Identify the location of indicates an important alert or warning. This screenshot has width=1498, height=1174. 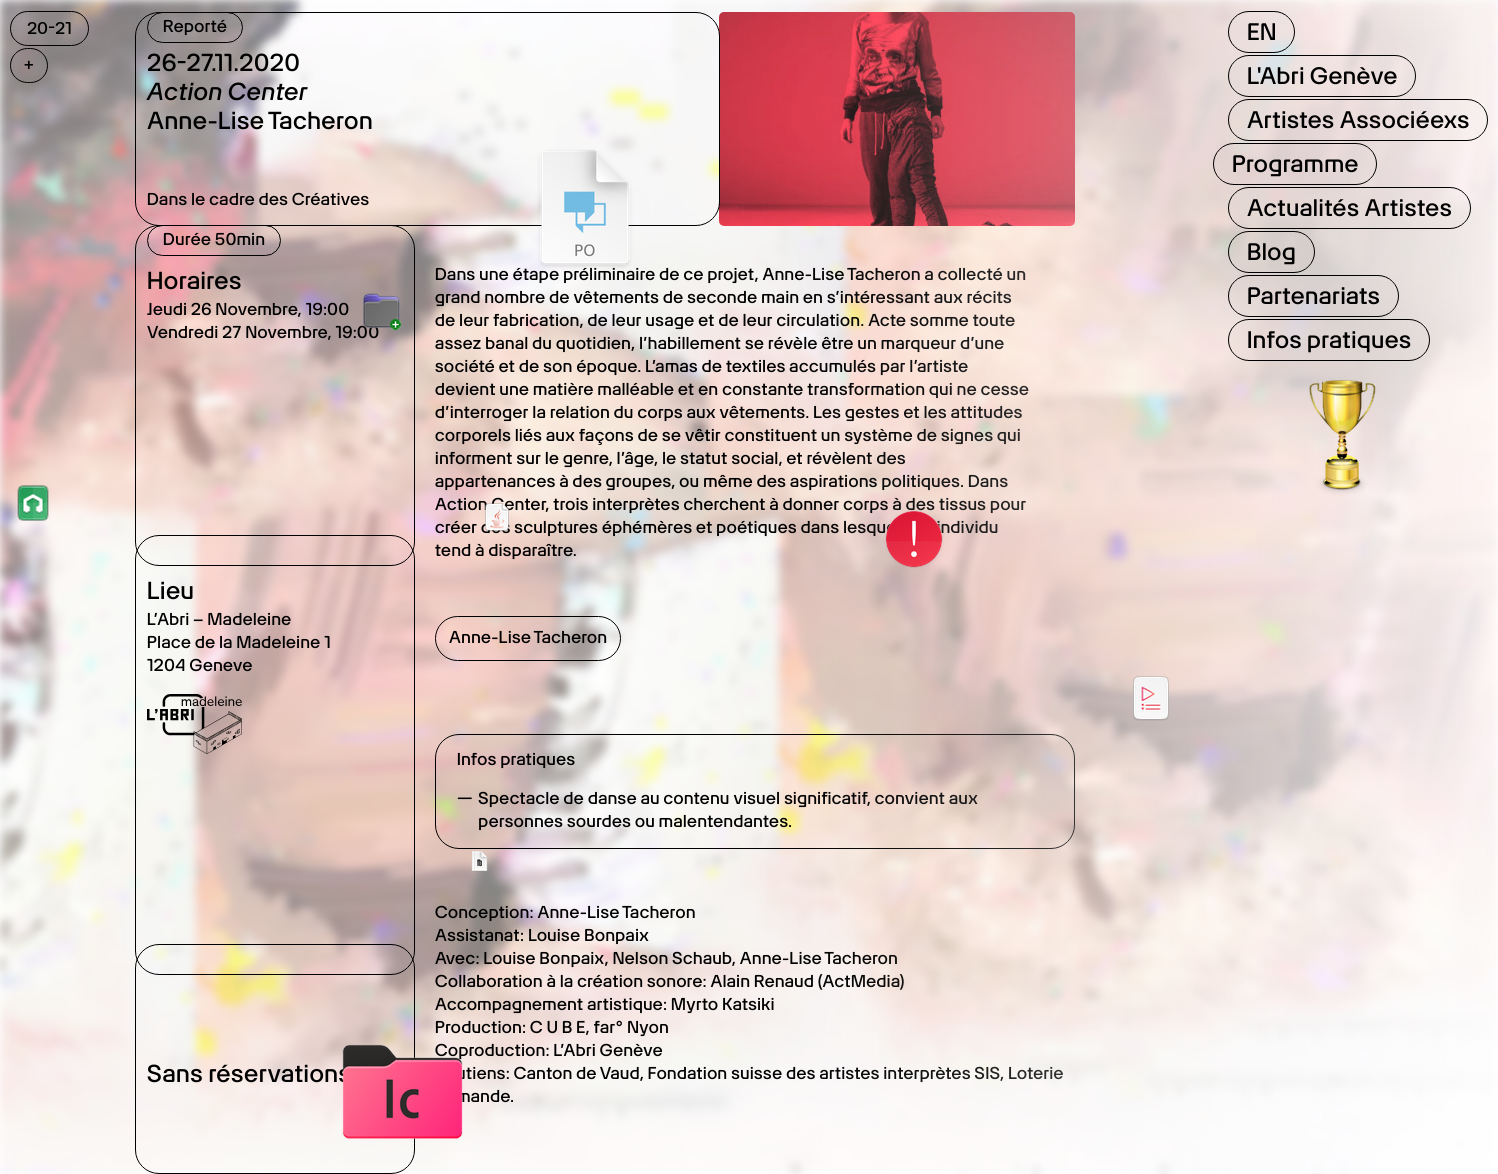
(914, 539).